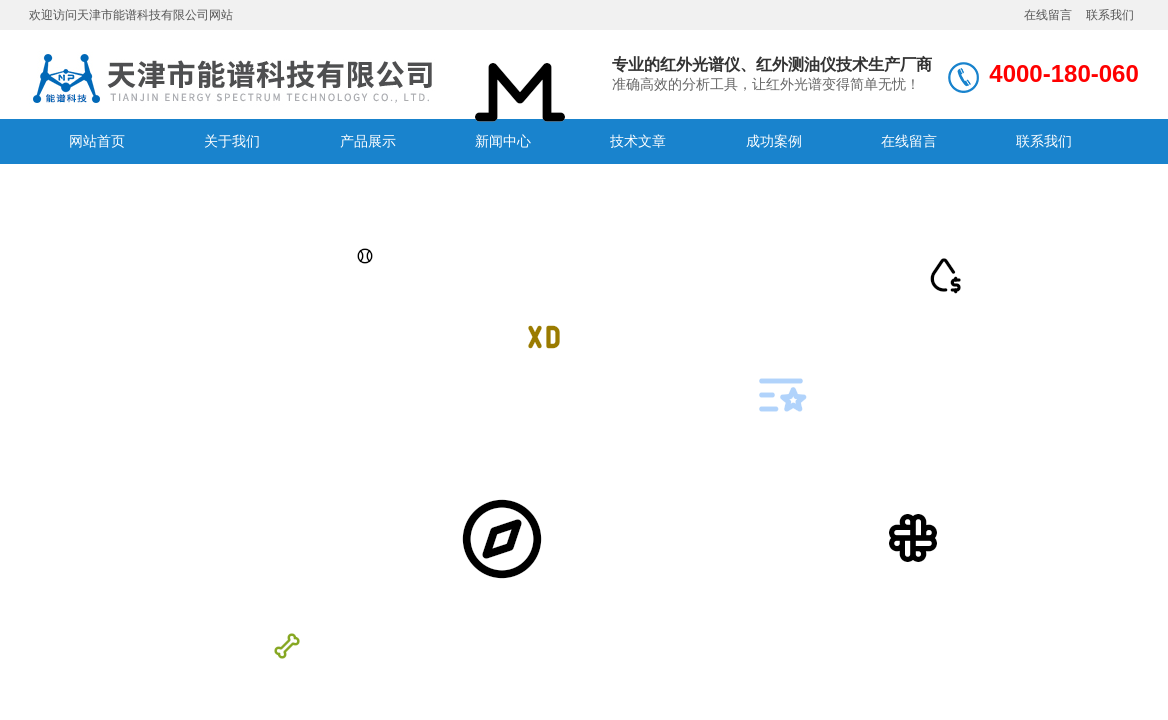 Image resolution: width=1168 pixels, height=720 pixels. I want to click on view monero cryptocurrency balance, so click(520, 90).